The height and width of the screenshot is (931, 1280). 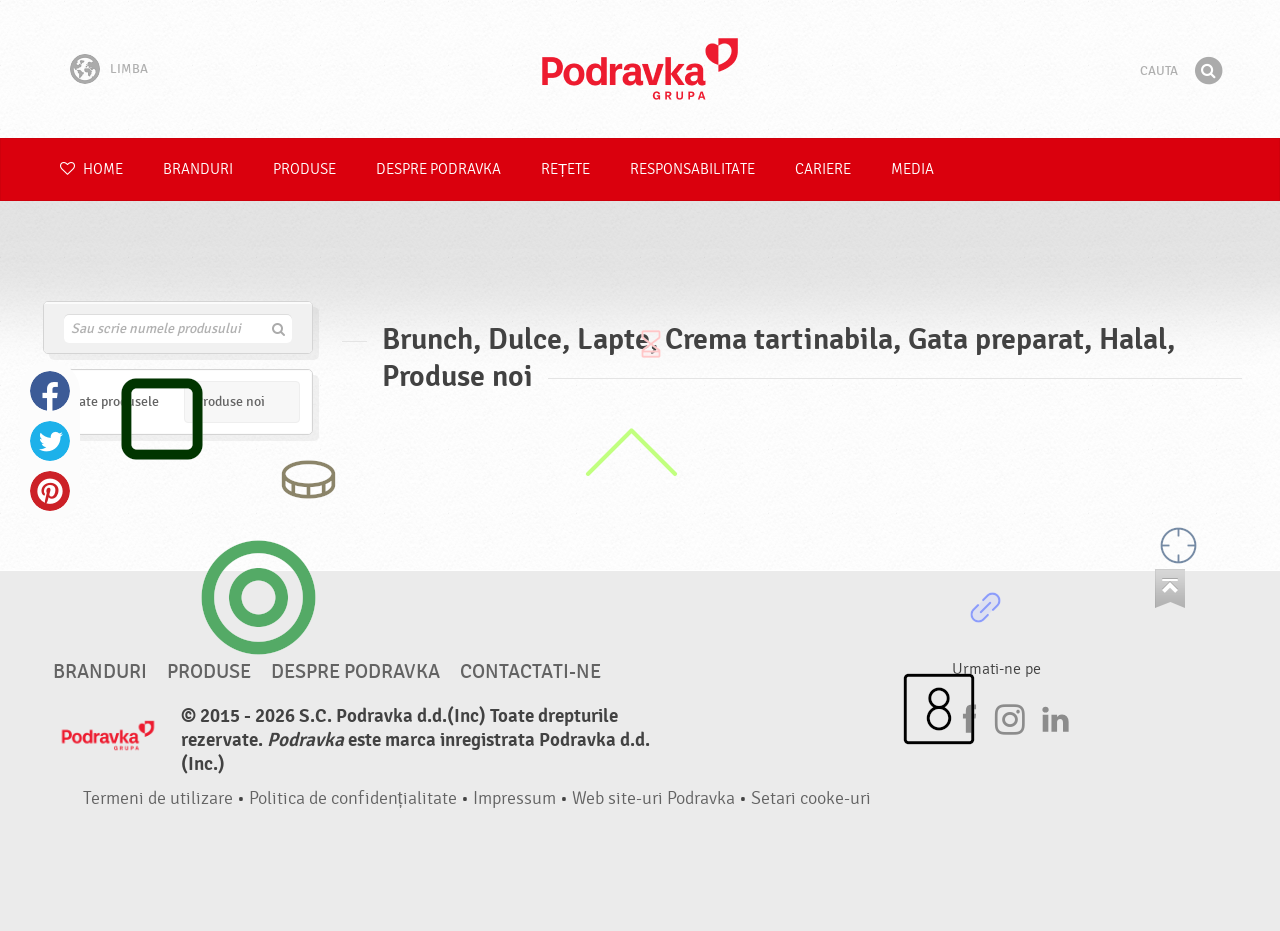 What do you see at coordinates (162, 419) in the screenshot?
I see `stop media playback` at bounding box center [162, 419].